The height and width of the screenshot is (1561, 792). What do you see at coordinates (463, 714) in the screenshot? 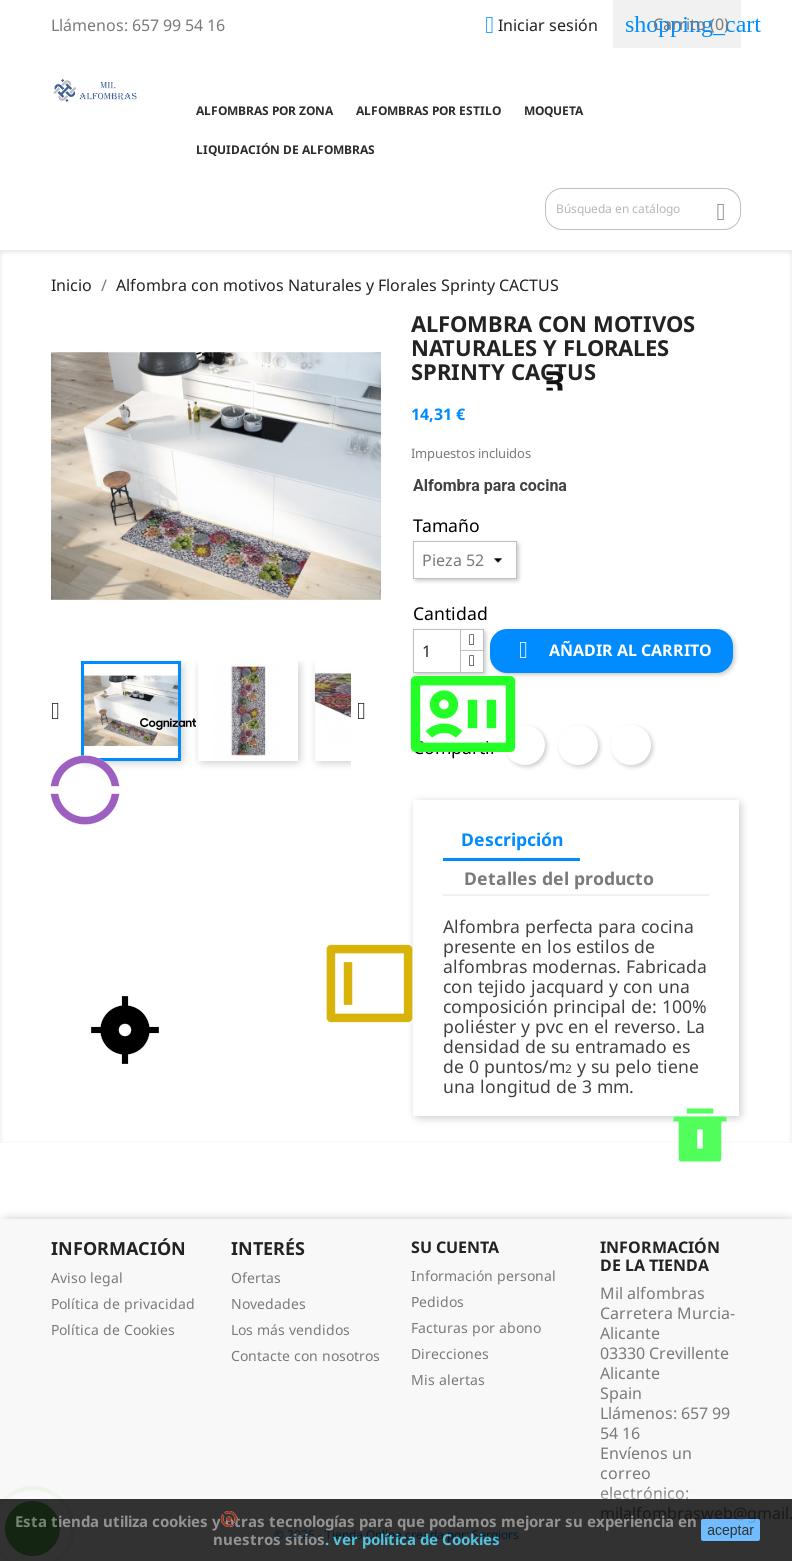
I see `pending pass or credential awaiting approval` at bounding box center [463, 714].